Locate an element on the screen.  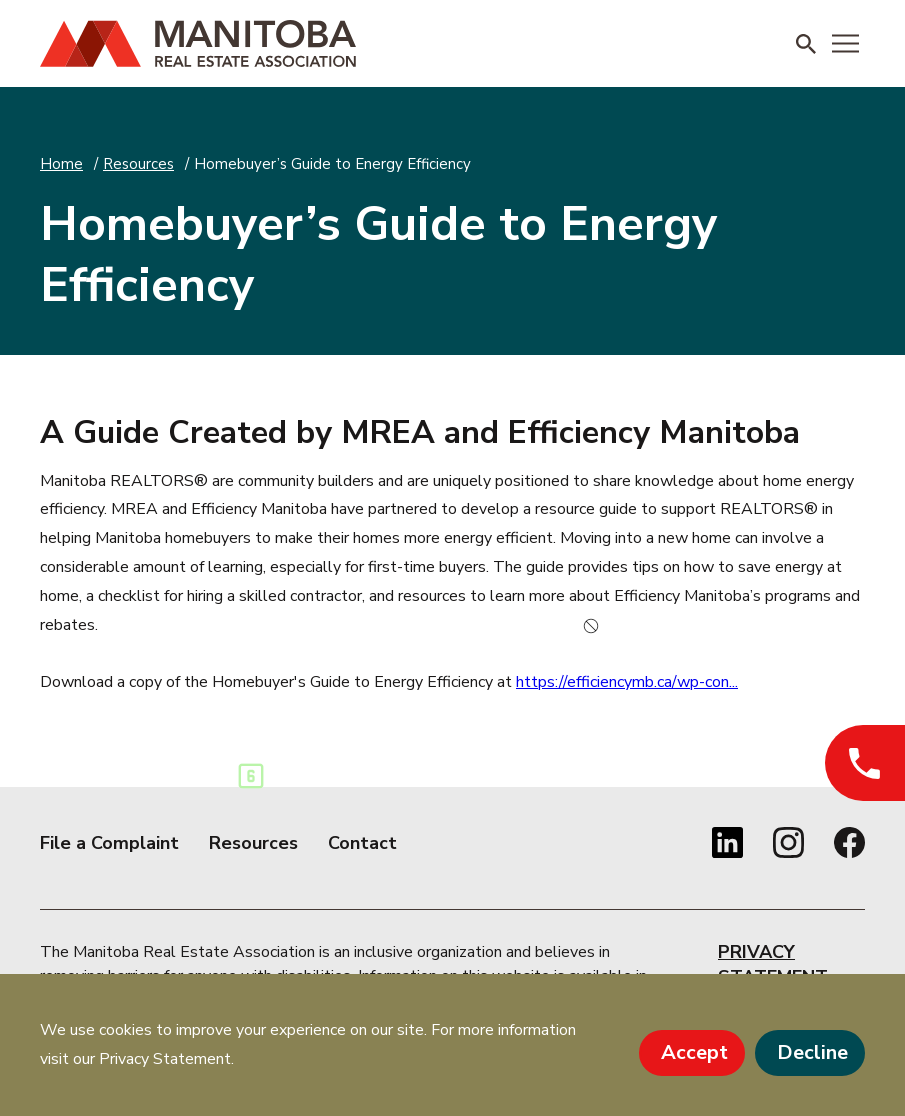
indicates a blocked or prohibited action is located at coordinates (591, 626).